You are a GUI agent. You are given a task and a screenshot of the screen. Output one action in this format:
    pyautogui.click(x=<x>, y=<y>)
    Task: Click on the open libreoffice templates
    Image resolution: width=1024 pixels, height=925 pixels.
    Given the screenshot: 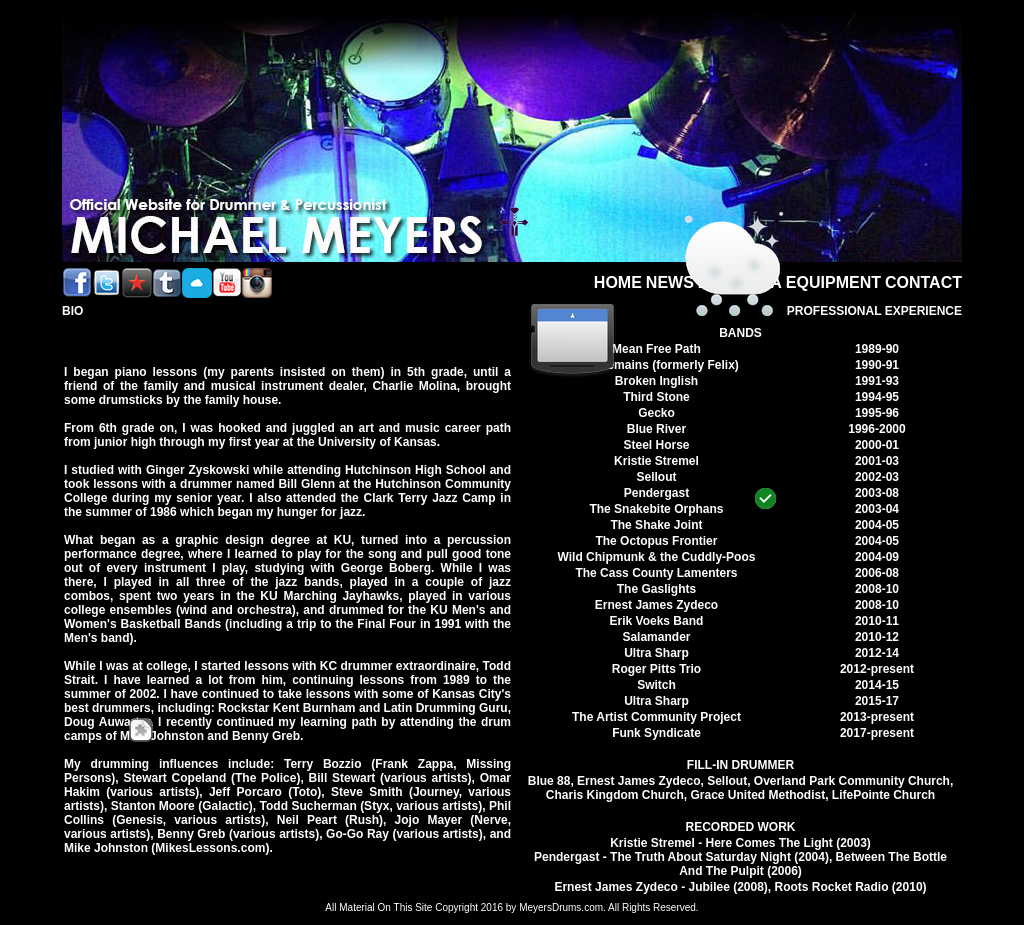 What is the action you would take?
    pyautogui.click(x=141, y=730)
    